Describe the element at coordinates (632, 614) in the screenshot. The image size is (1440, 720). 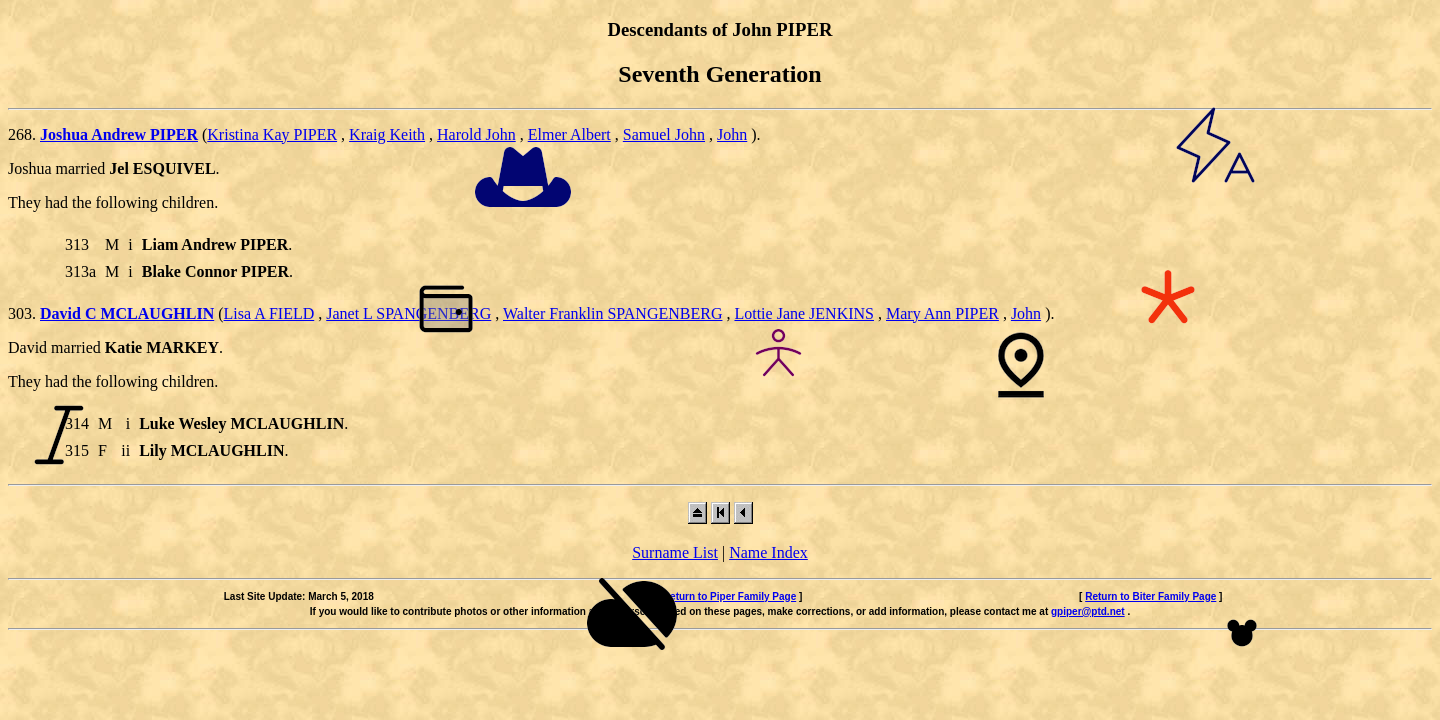
I see `indicates no cloud connection or offline status` at that location.